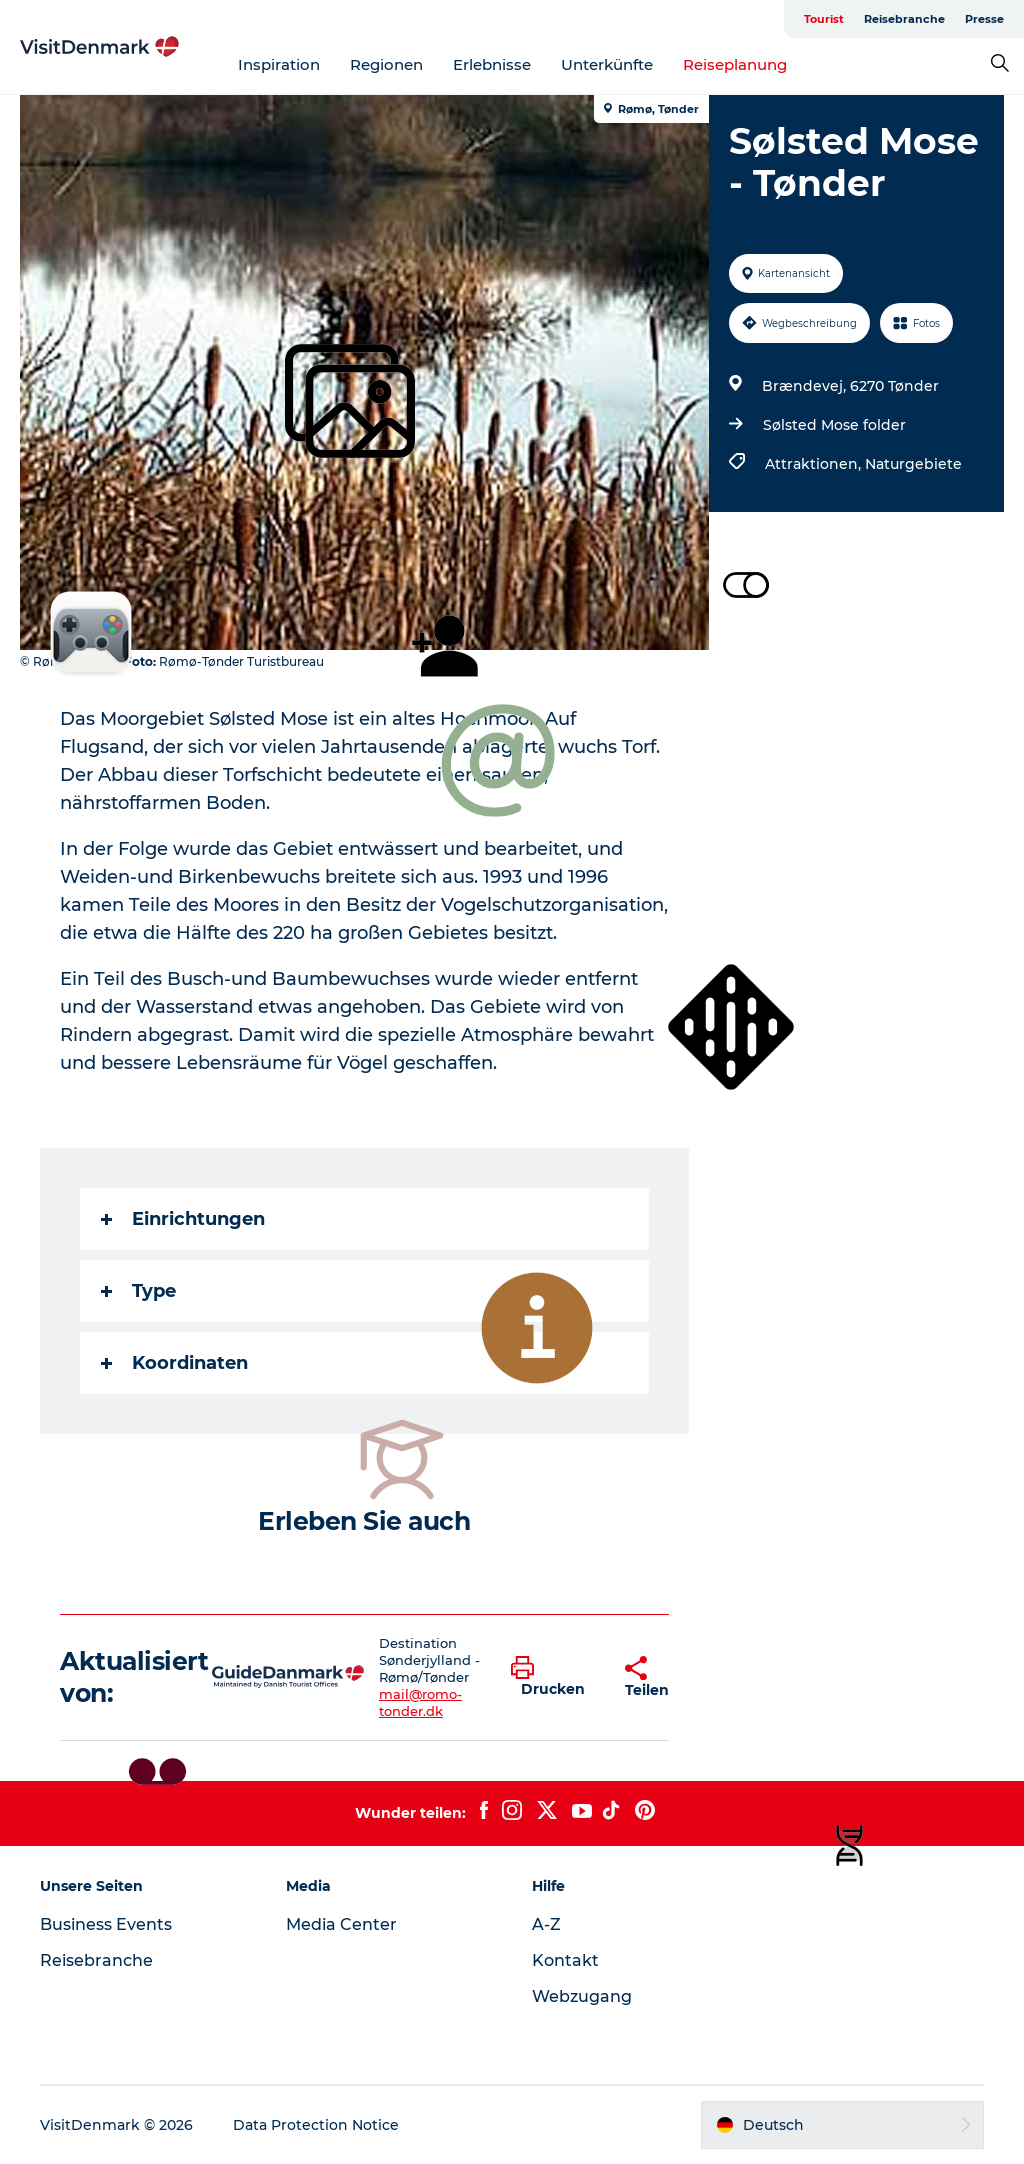 The width and height of the screenshot is (1024, 2164). I want to click on access genetics or DNA-related features, so click(849, 1845).